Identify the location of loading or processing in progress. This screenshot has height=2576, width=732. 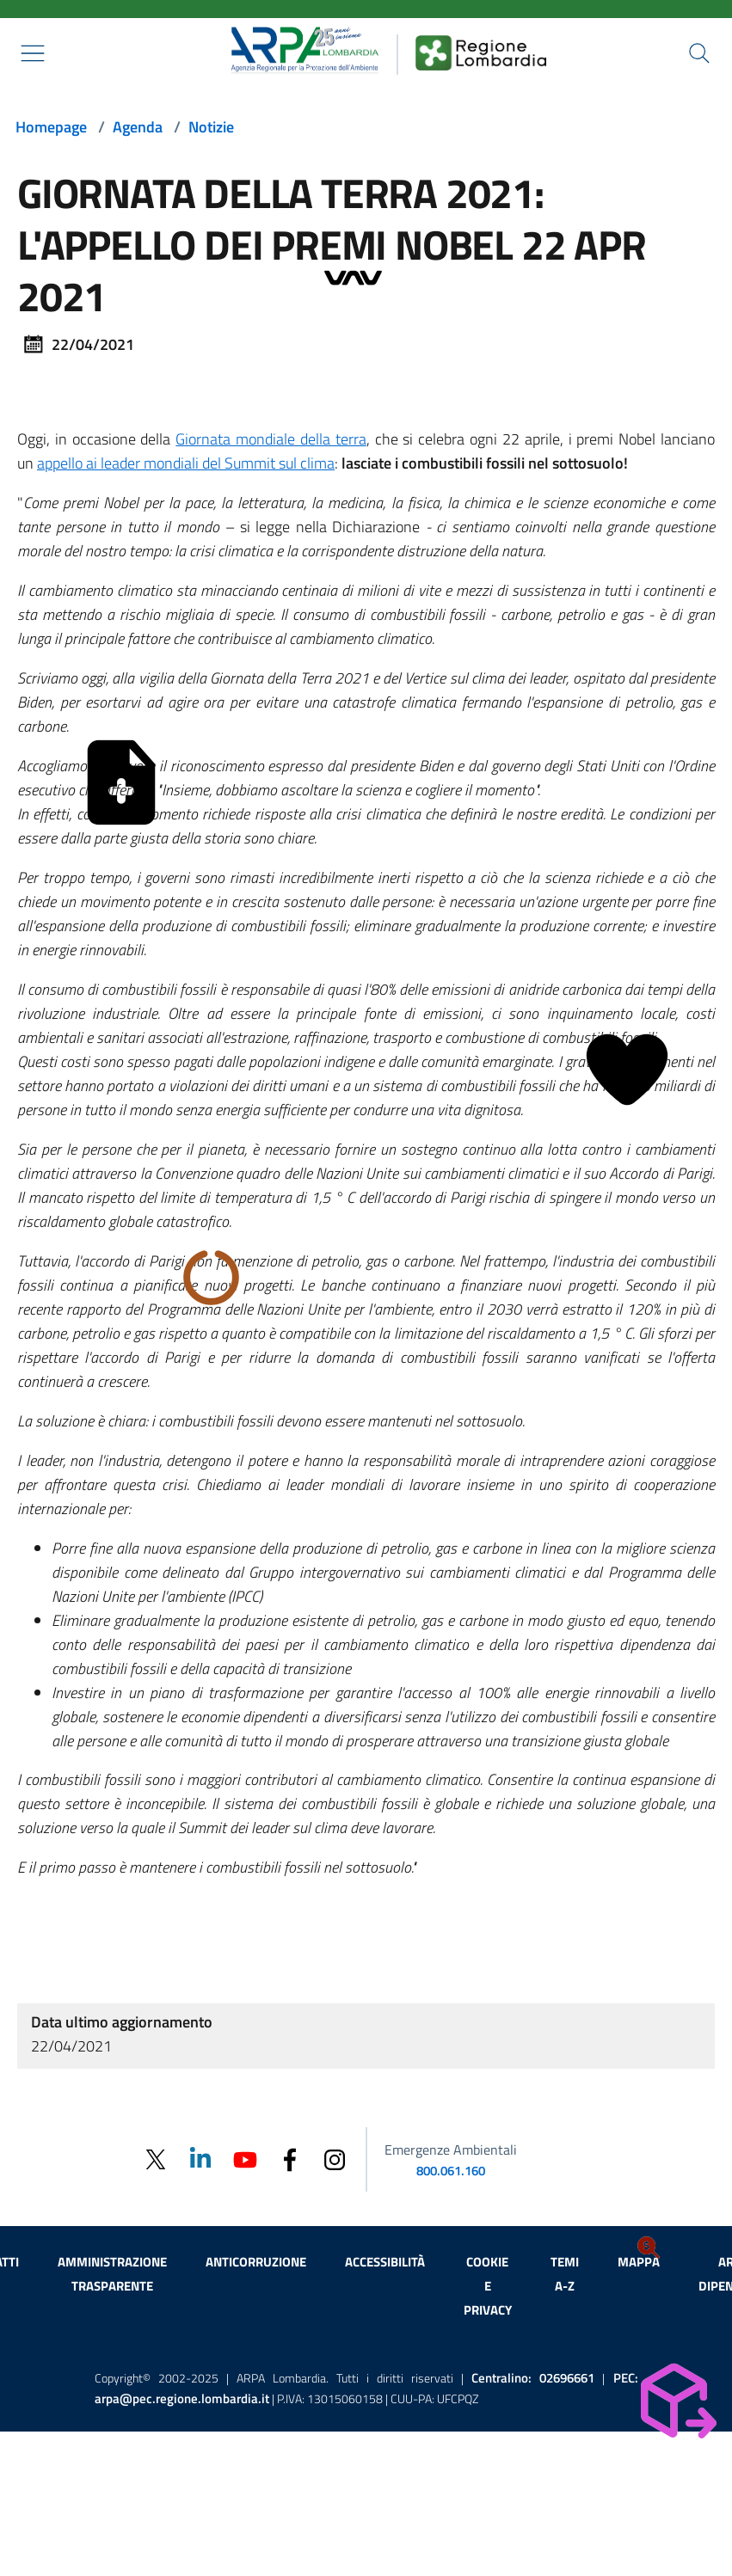
(211, 1277).